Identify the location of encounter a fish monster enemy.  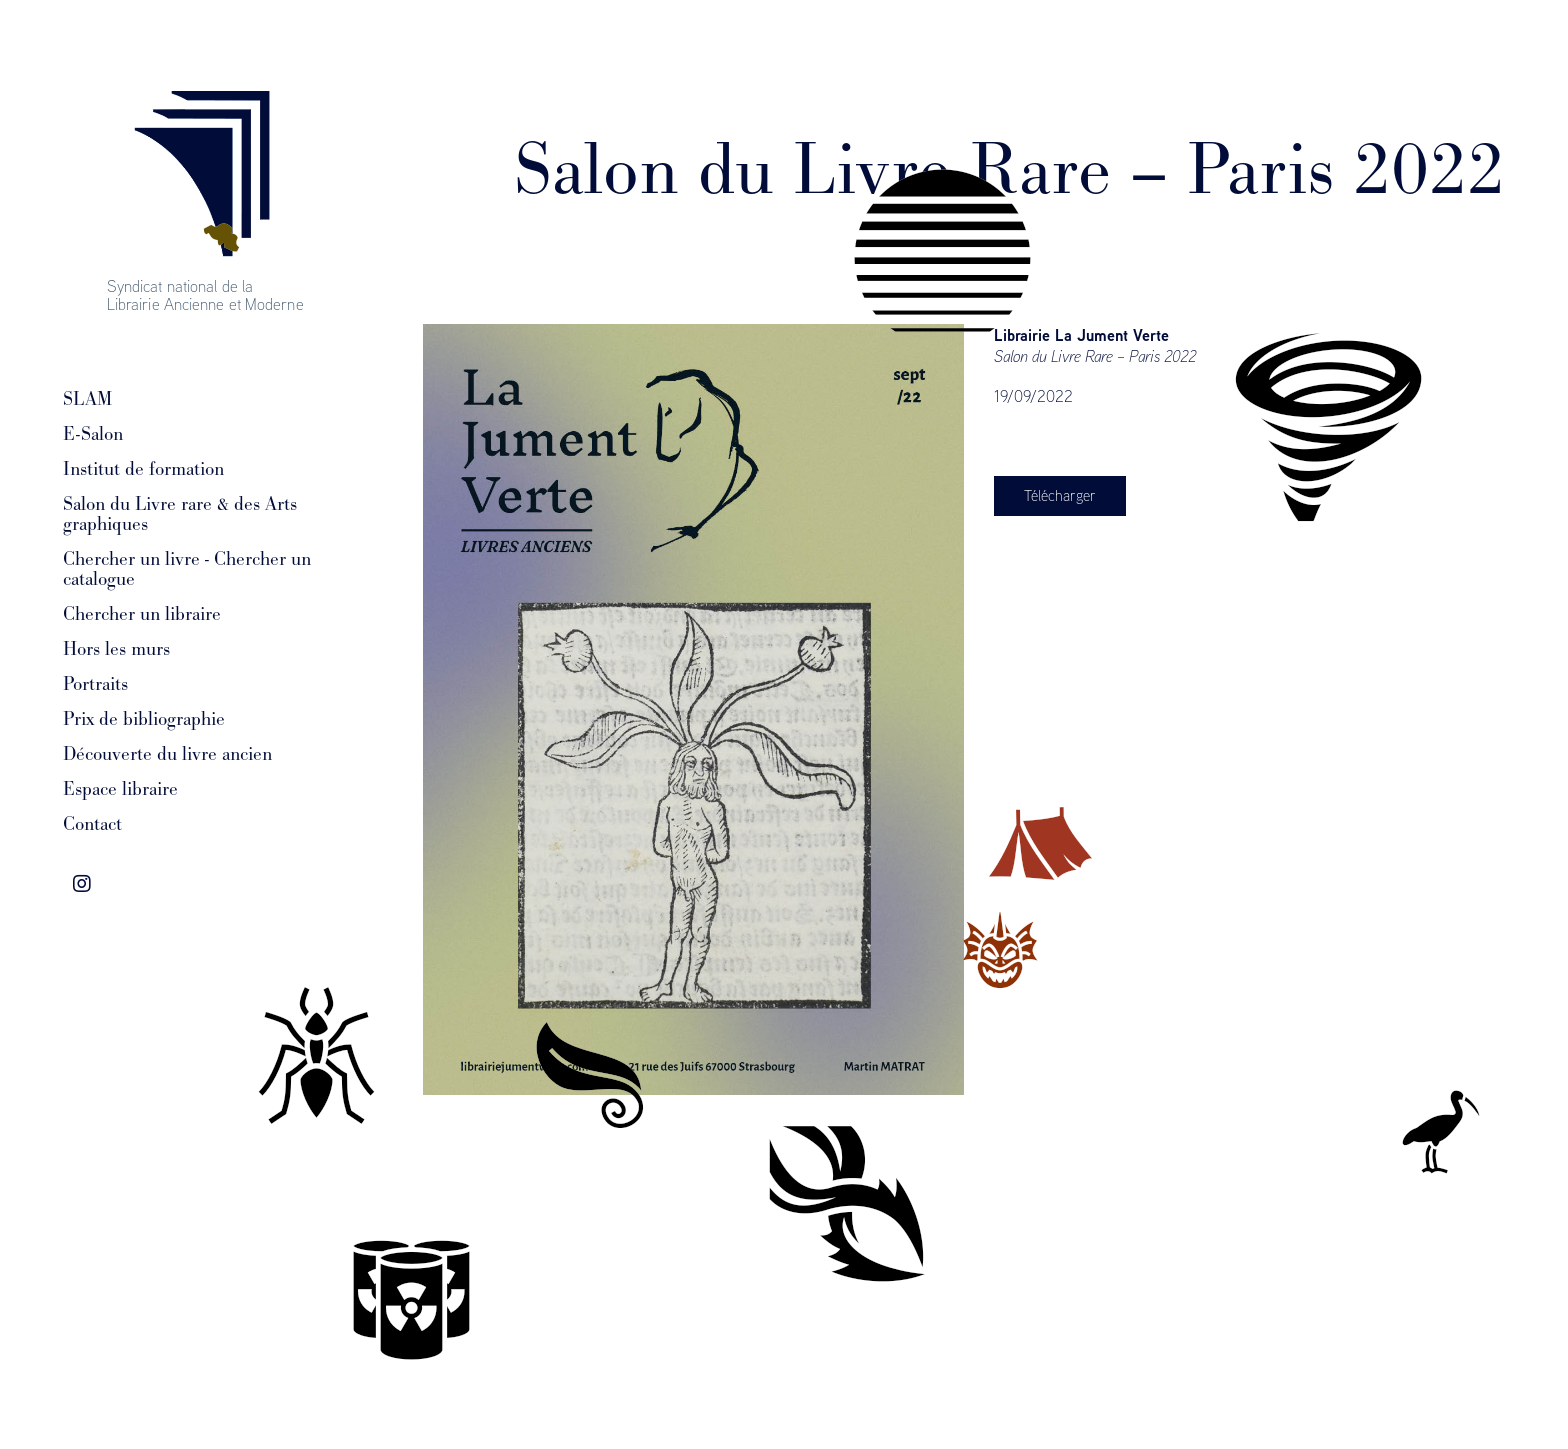
(1000, 950).